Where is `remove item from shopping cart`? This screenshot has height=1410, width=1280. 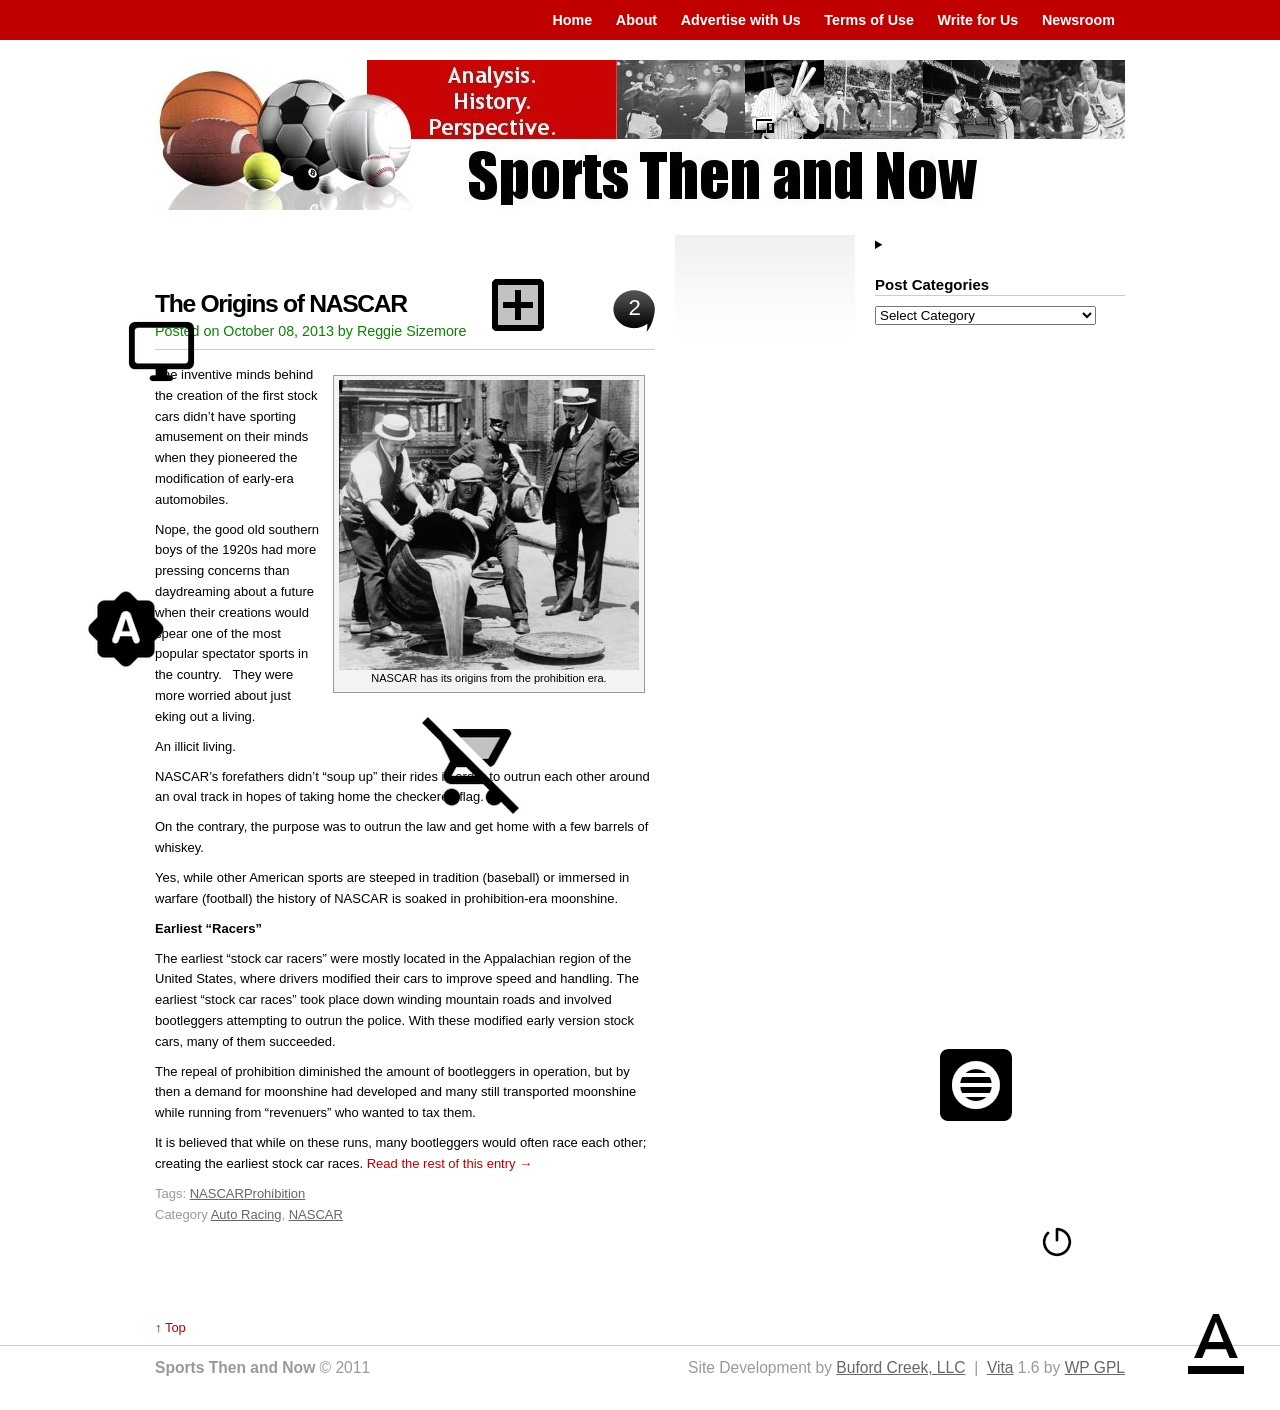
remove item from shopping cart is located at coordinates (473, 763).